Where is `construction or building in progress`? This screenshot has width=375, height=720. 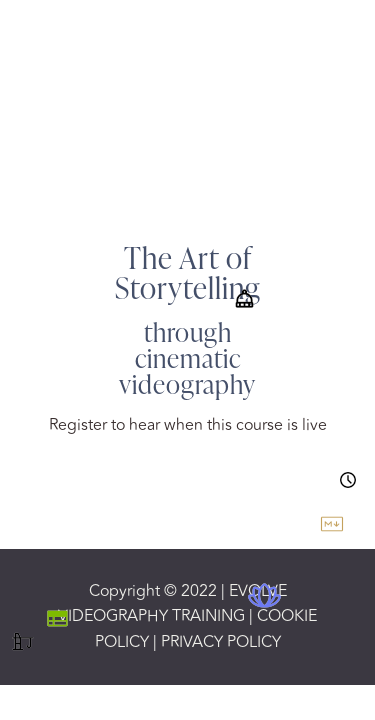
construction or building in progress is located at coordinates (22, 641).